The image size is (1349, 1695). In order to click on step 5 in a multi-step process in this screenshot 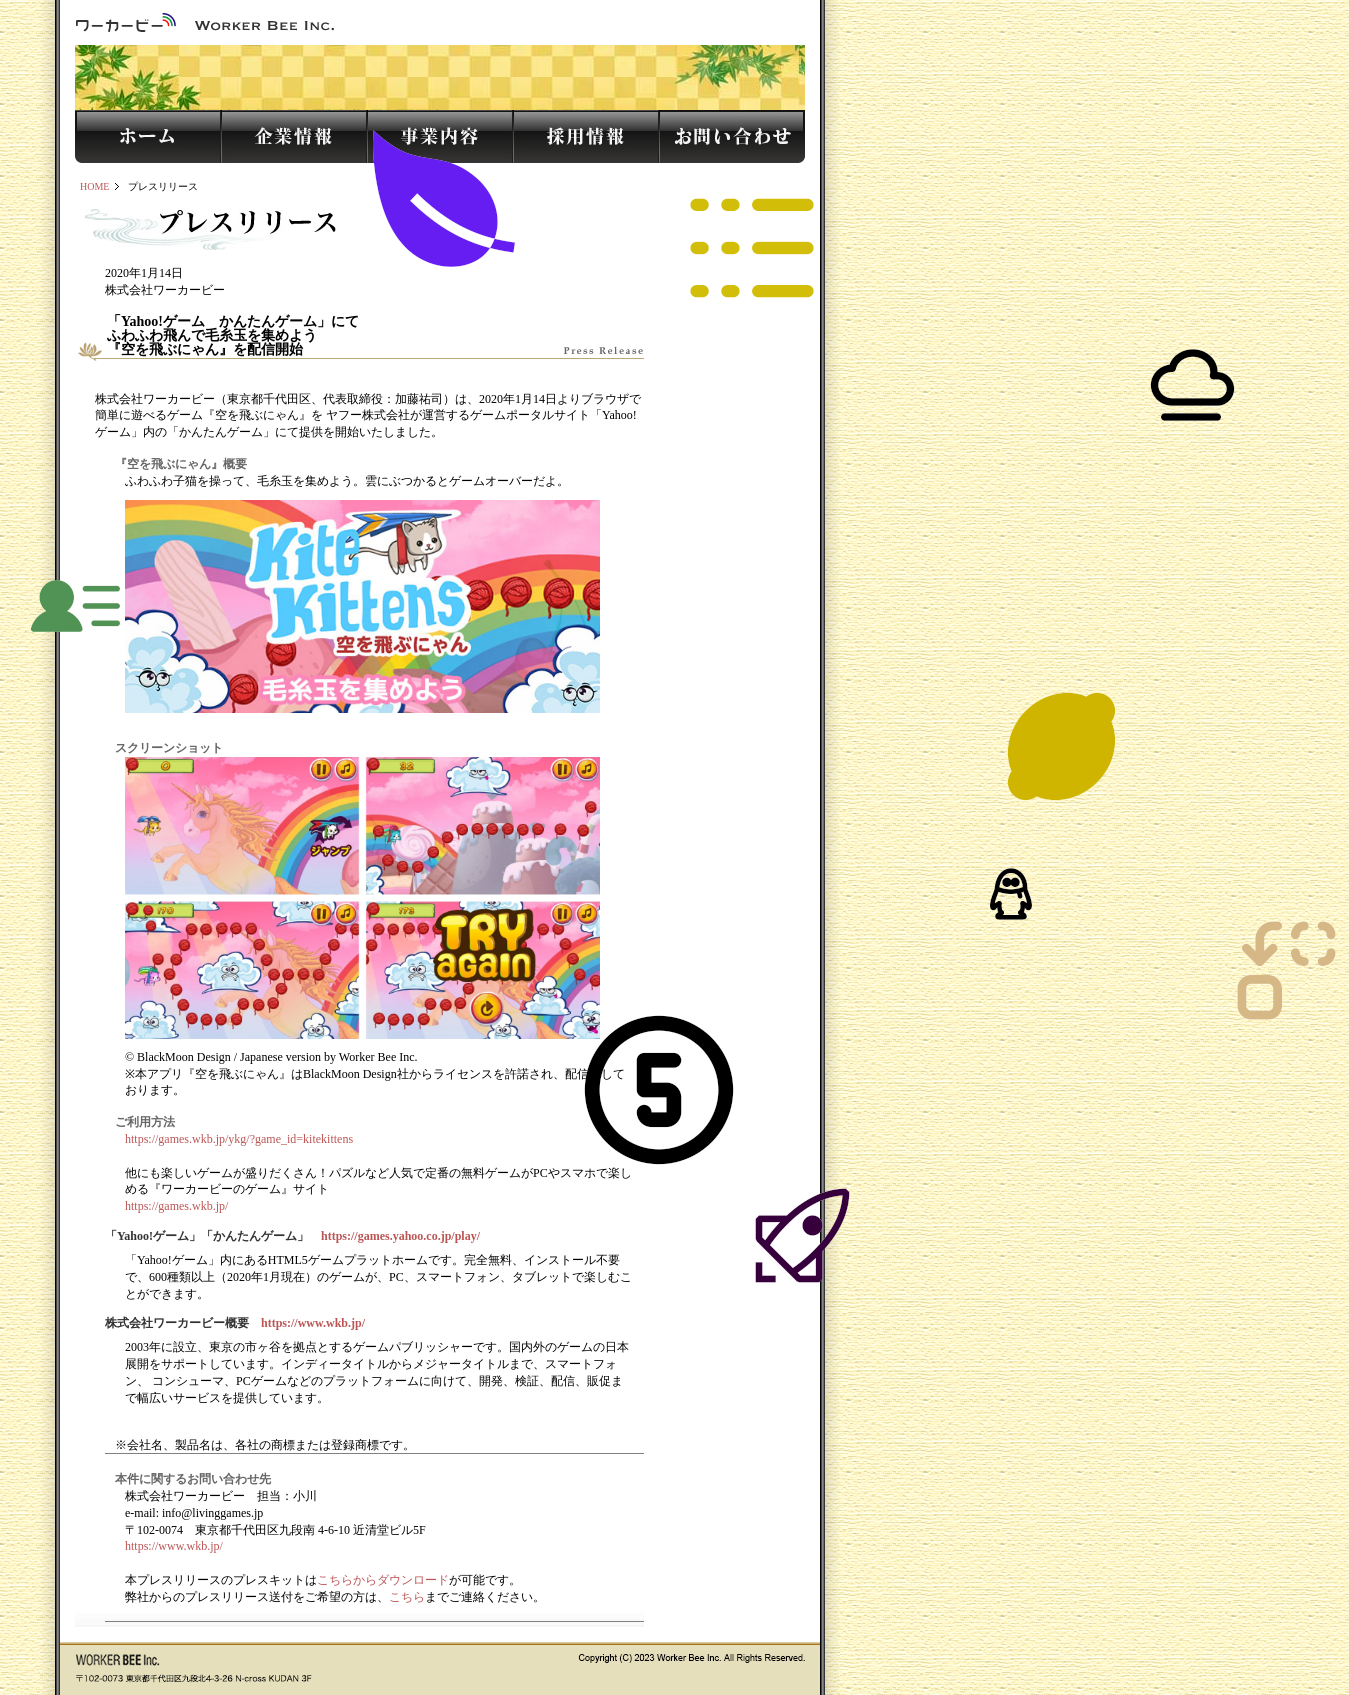, I will do `click(659, 1090)`.